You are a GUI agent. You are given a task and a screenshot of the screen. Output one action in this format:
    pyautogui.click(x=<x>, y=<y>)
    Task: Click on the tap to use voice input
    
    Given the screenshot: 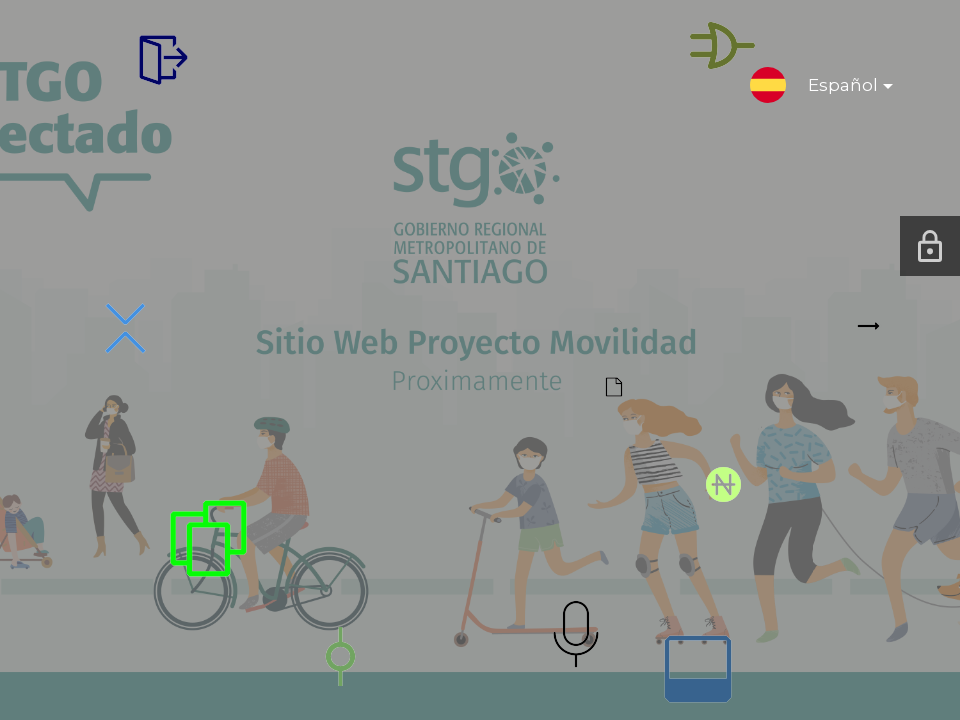 What is the action you would take?
    pyautogui.click(x=576, y=633)
    